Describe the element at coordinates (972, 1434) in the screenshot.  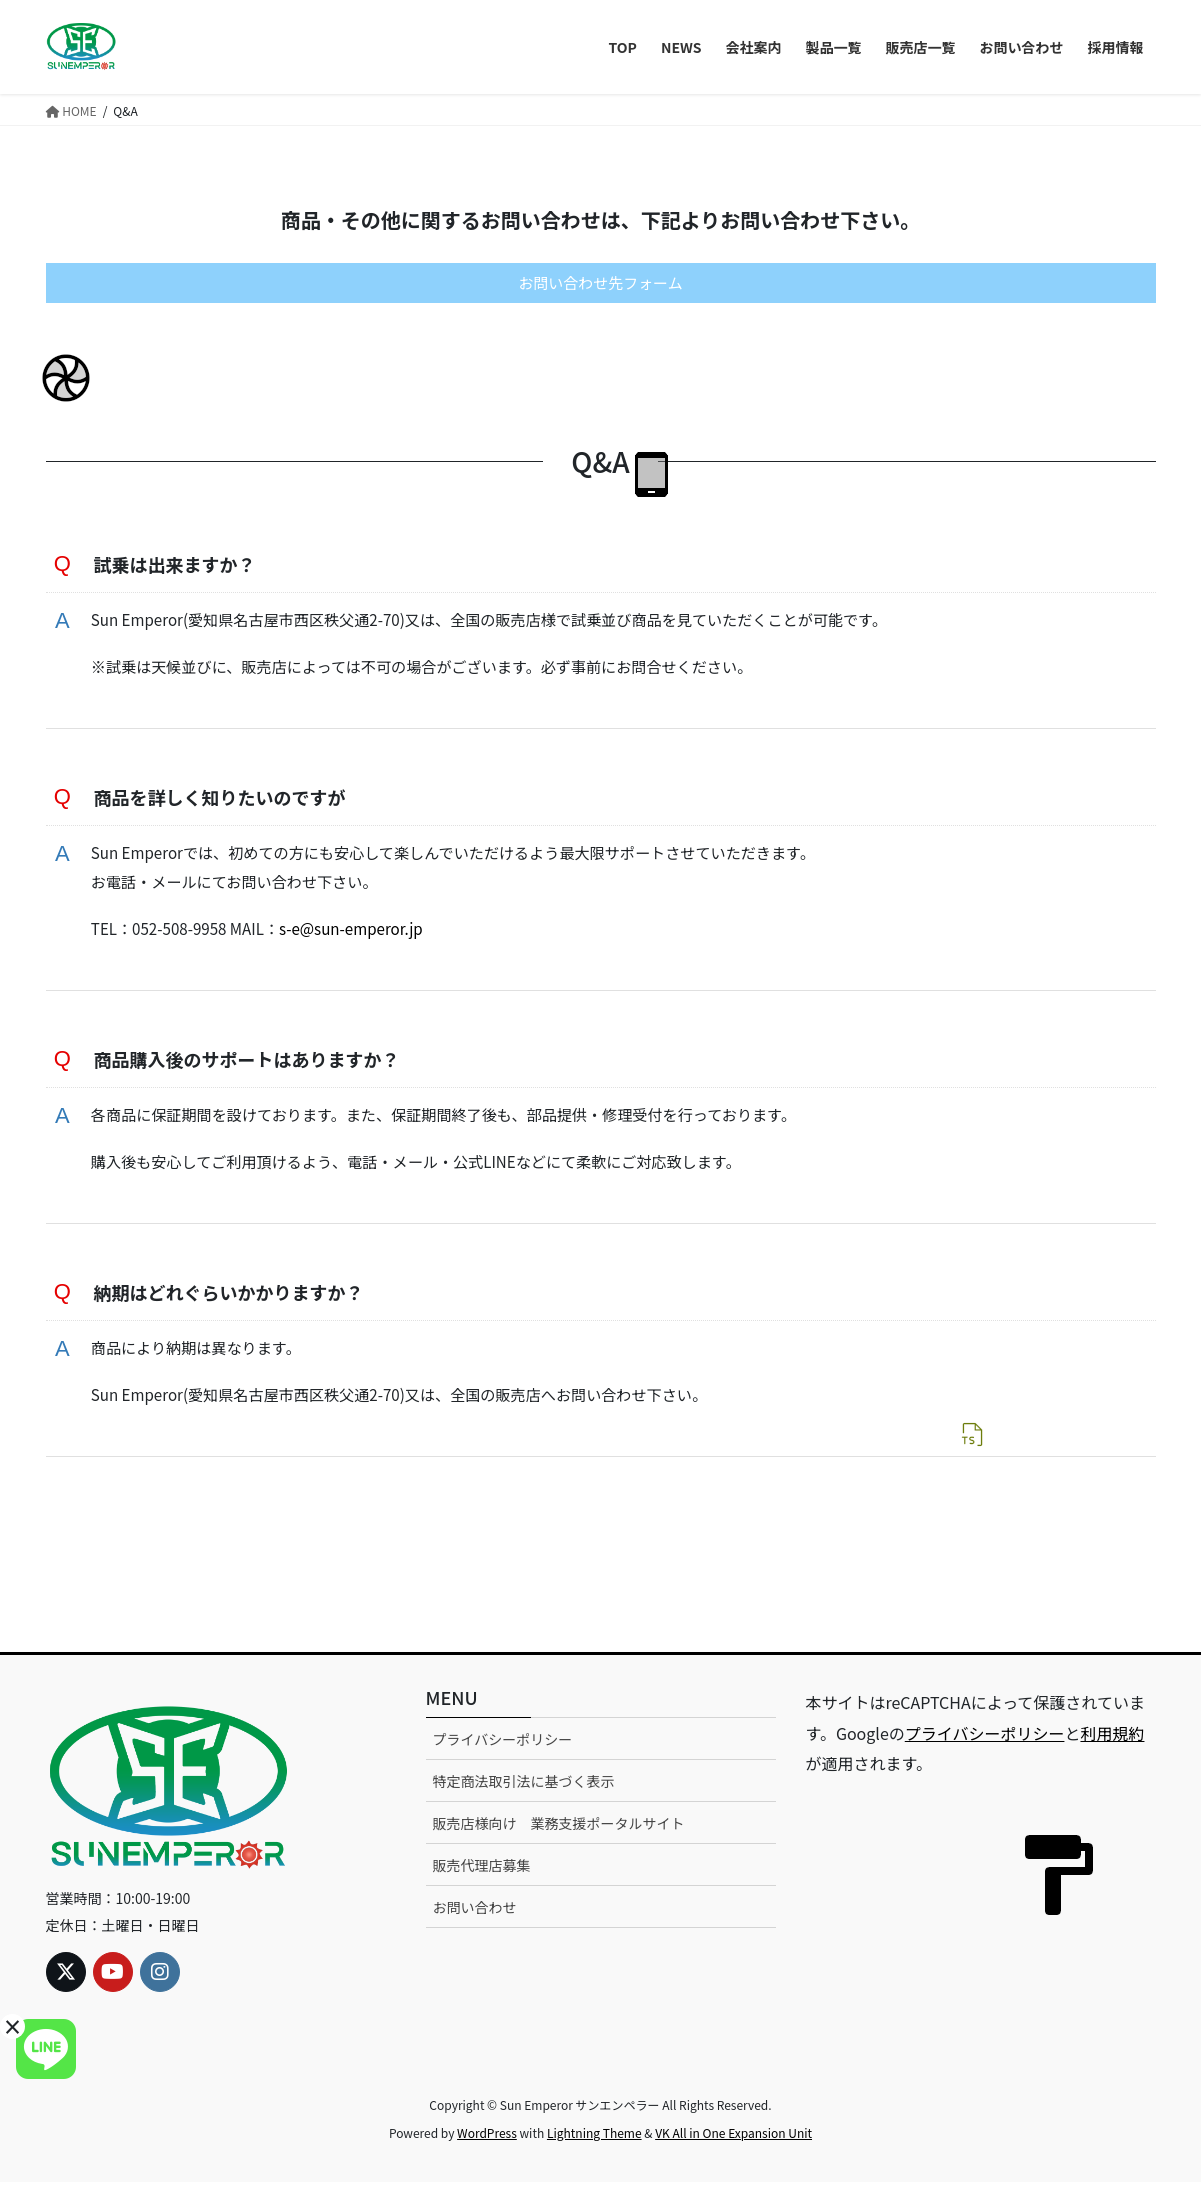
I see `a TypeScript file` at that location.